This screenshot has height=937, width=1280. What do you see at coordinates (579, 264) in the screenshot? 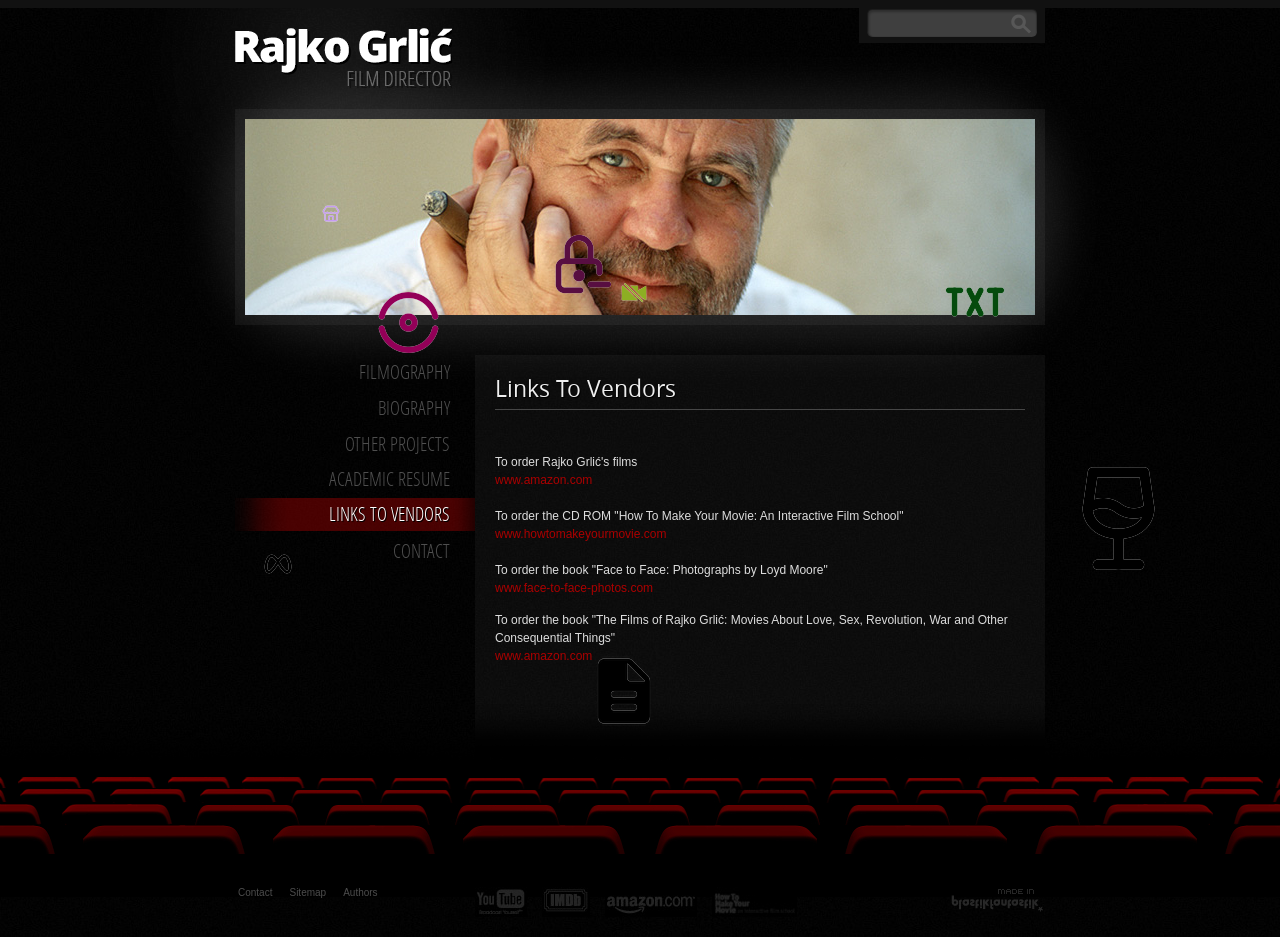
I see `remove a security restriction` at bounding box center [579, 264].